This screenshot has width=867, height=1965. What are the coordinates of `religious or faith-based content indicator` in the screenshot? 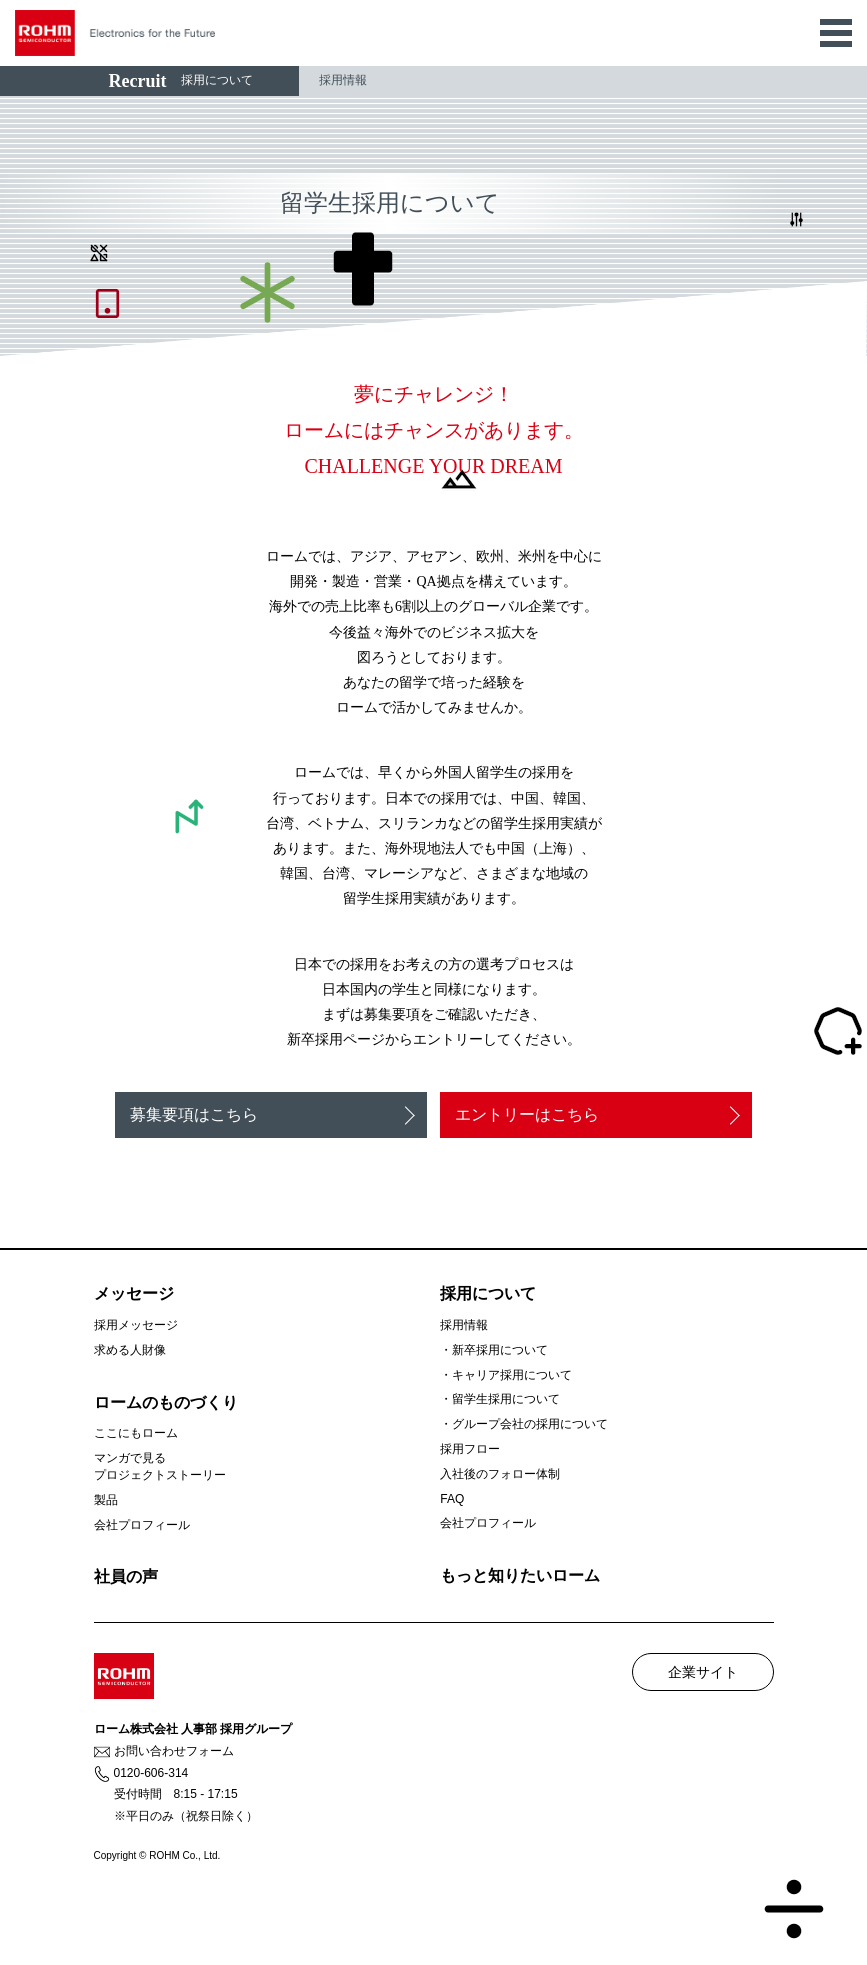 It's located at (363, 269).